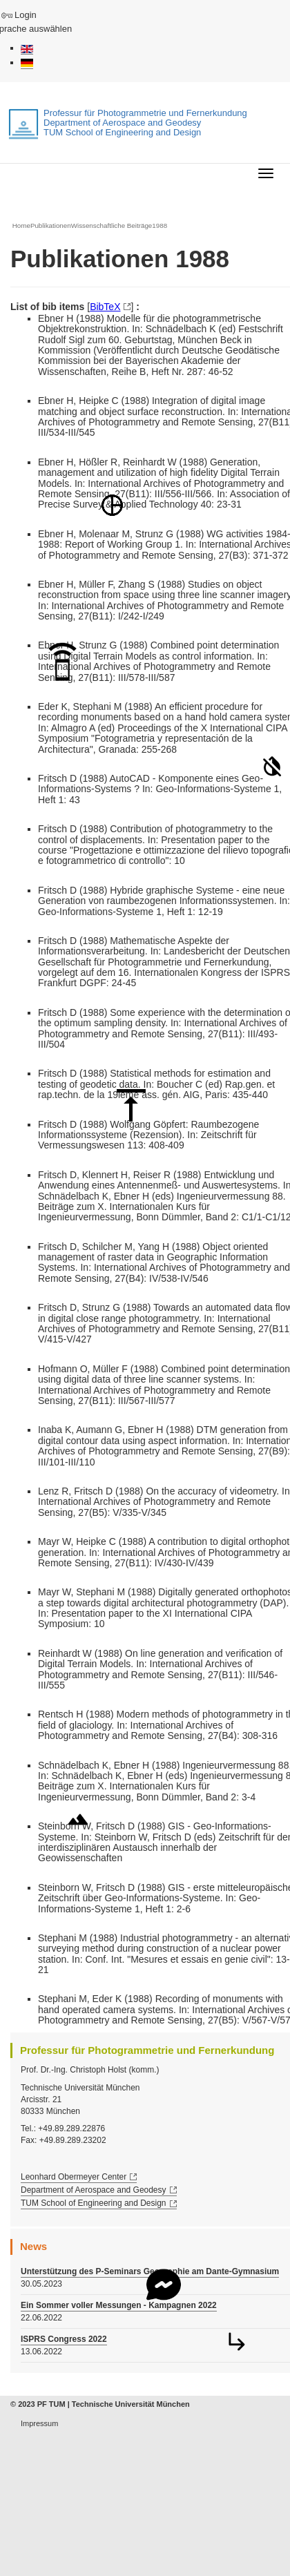 The image size is (290, 2576). What do you see at coordinates (130, 1105) in the screenshot?
I see `align content to top` at bounding box center [130, 1105].